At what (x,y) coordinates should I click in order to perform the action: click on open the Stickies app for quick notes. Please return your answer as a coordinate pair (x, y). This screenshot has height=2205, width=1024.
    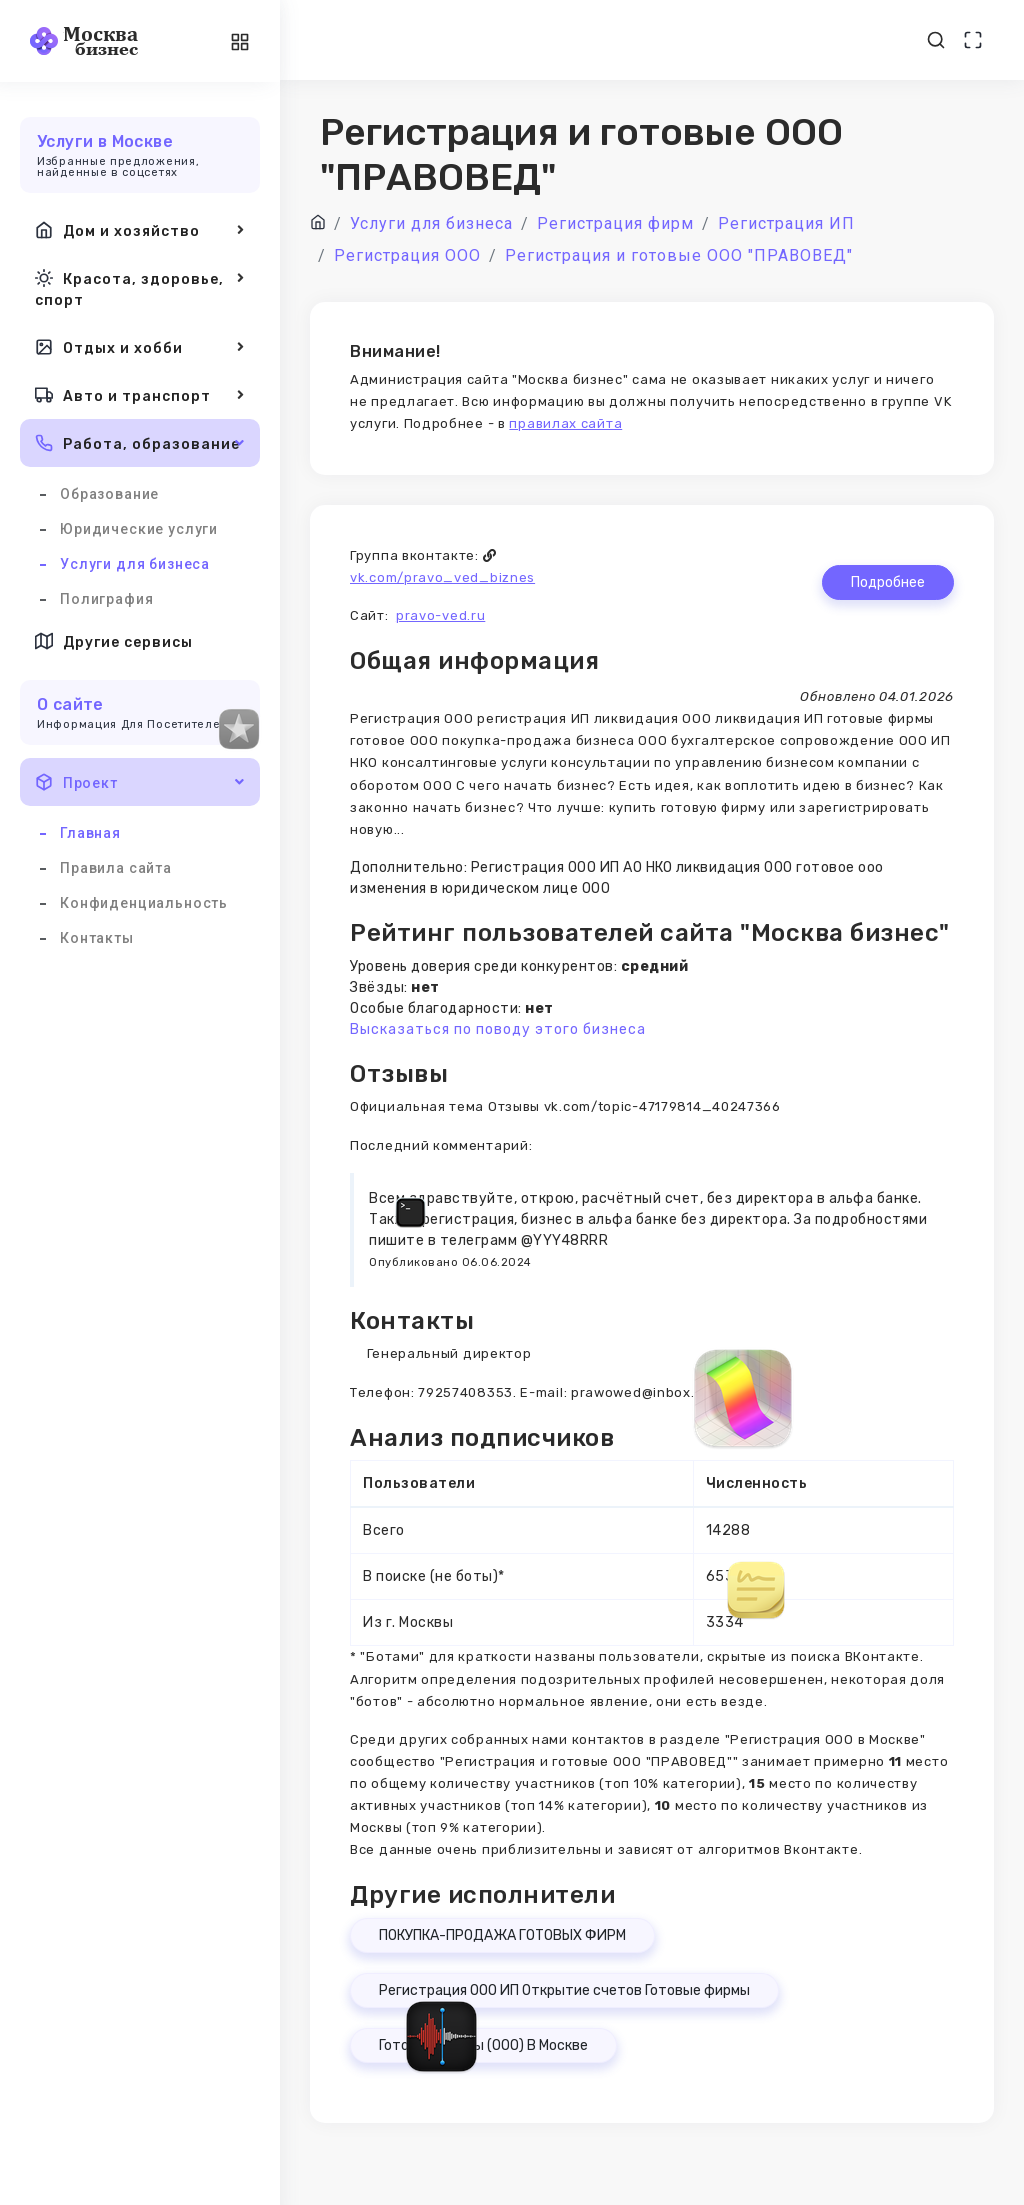
    Looking at the image, I should click on (756, 1590).